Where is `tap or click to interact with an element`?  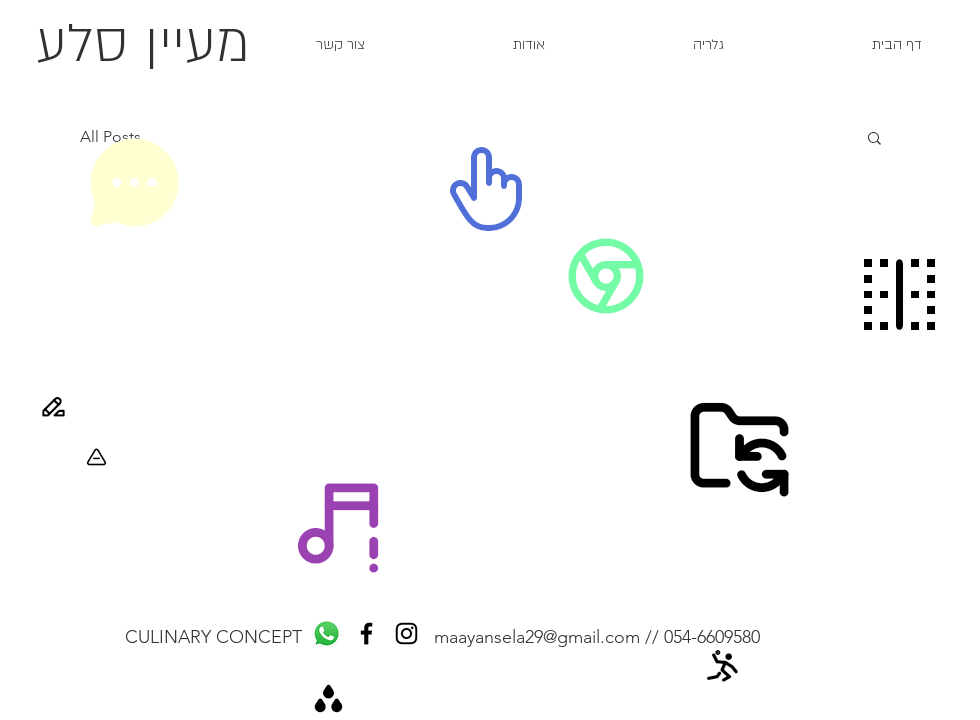
tap or click to interact with an element is located at coordinates (486, 189).